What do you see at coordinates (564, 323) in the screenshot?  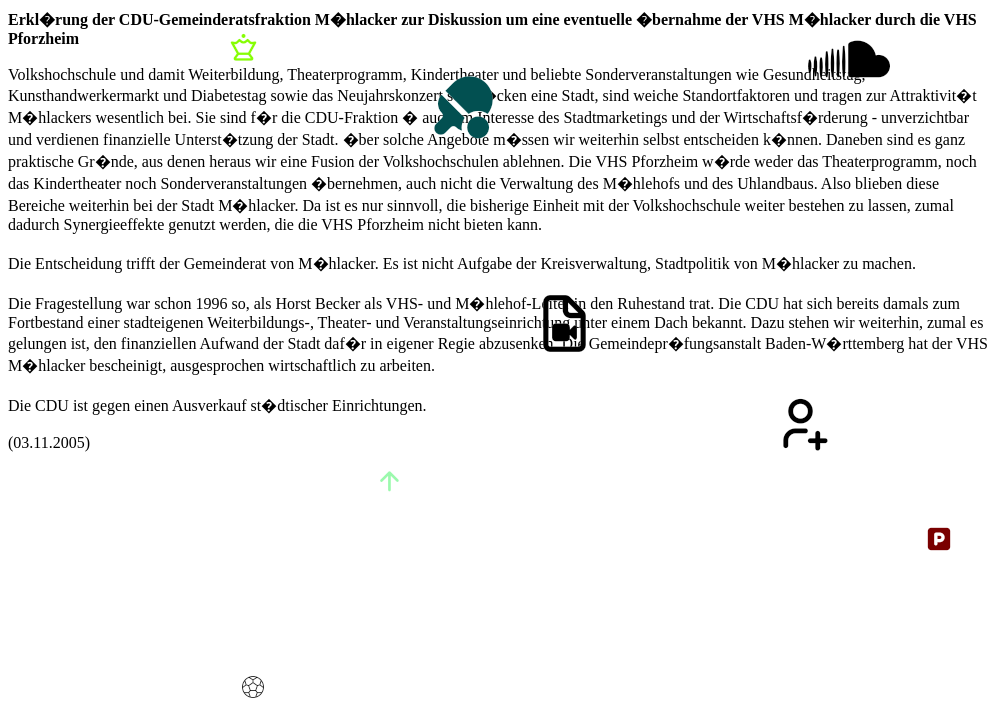 I see `view video file` at bounding box center [564, 323].